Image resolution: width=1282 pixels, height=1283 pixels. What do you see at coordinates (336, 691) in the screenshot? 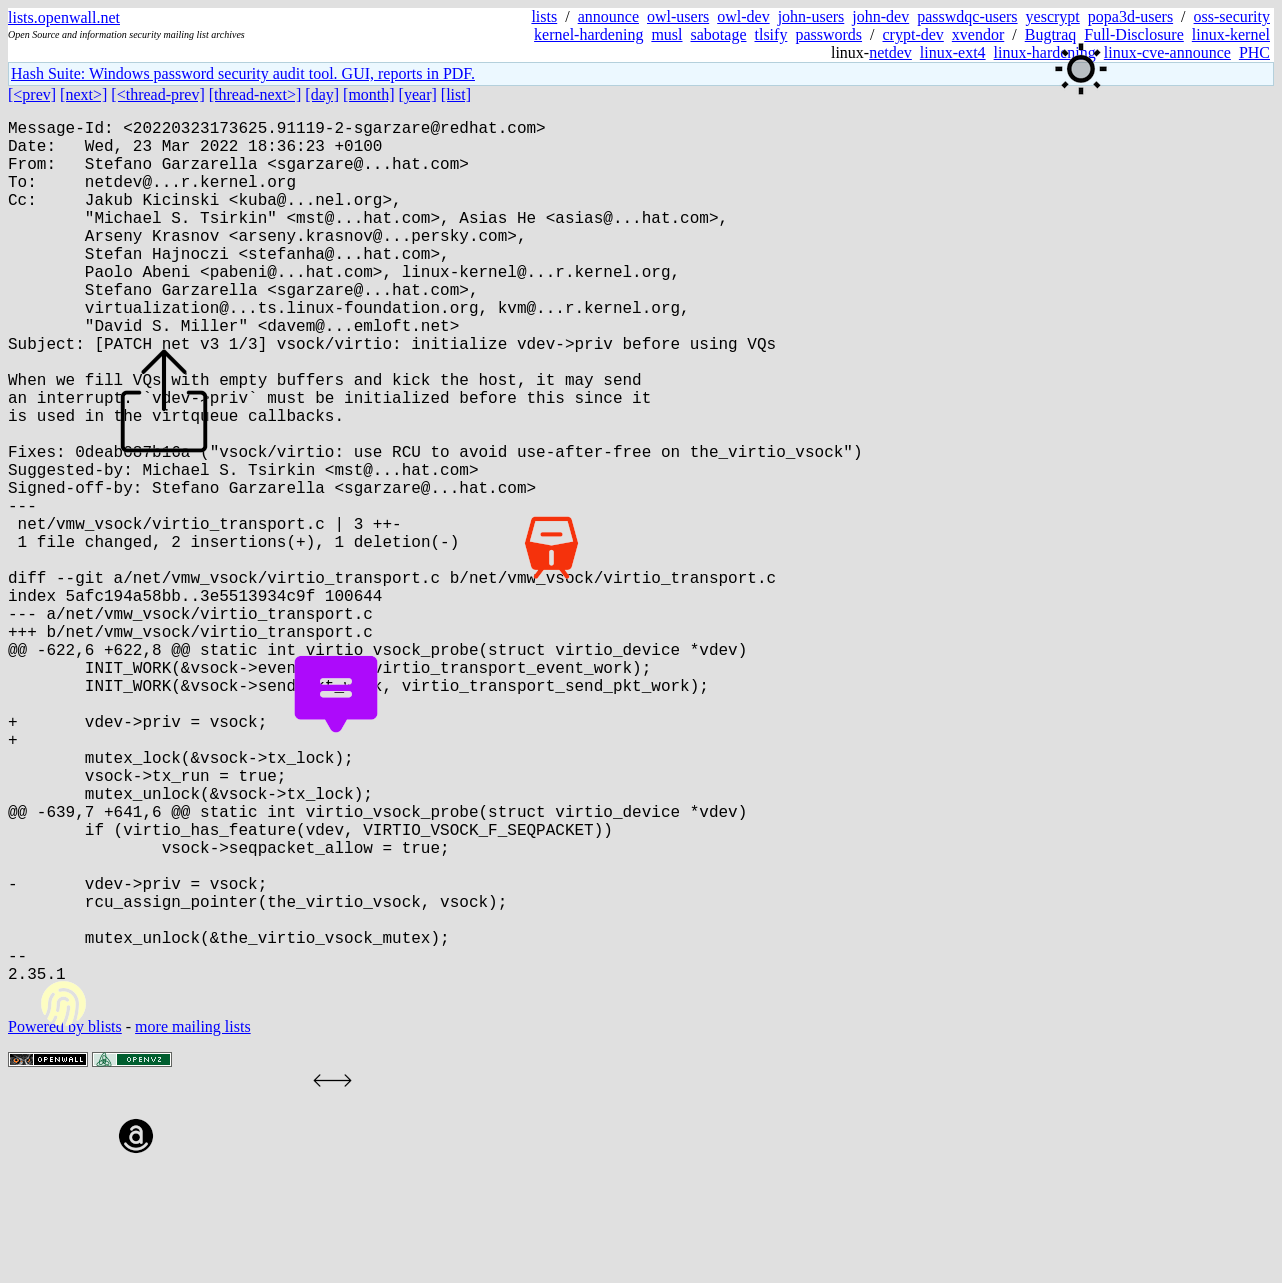
I see `open chat or messaging` at bounding box center [336, 691].